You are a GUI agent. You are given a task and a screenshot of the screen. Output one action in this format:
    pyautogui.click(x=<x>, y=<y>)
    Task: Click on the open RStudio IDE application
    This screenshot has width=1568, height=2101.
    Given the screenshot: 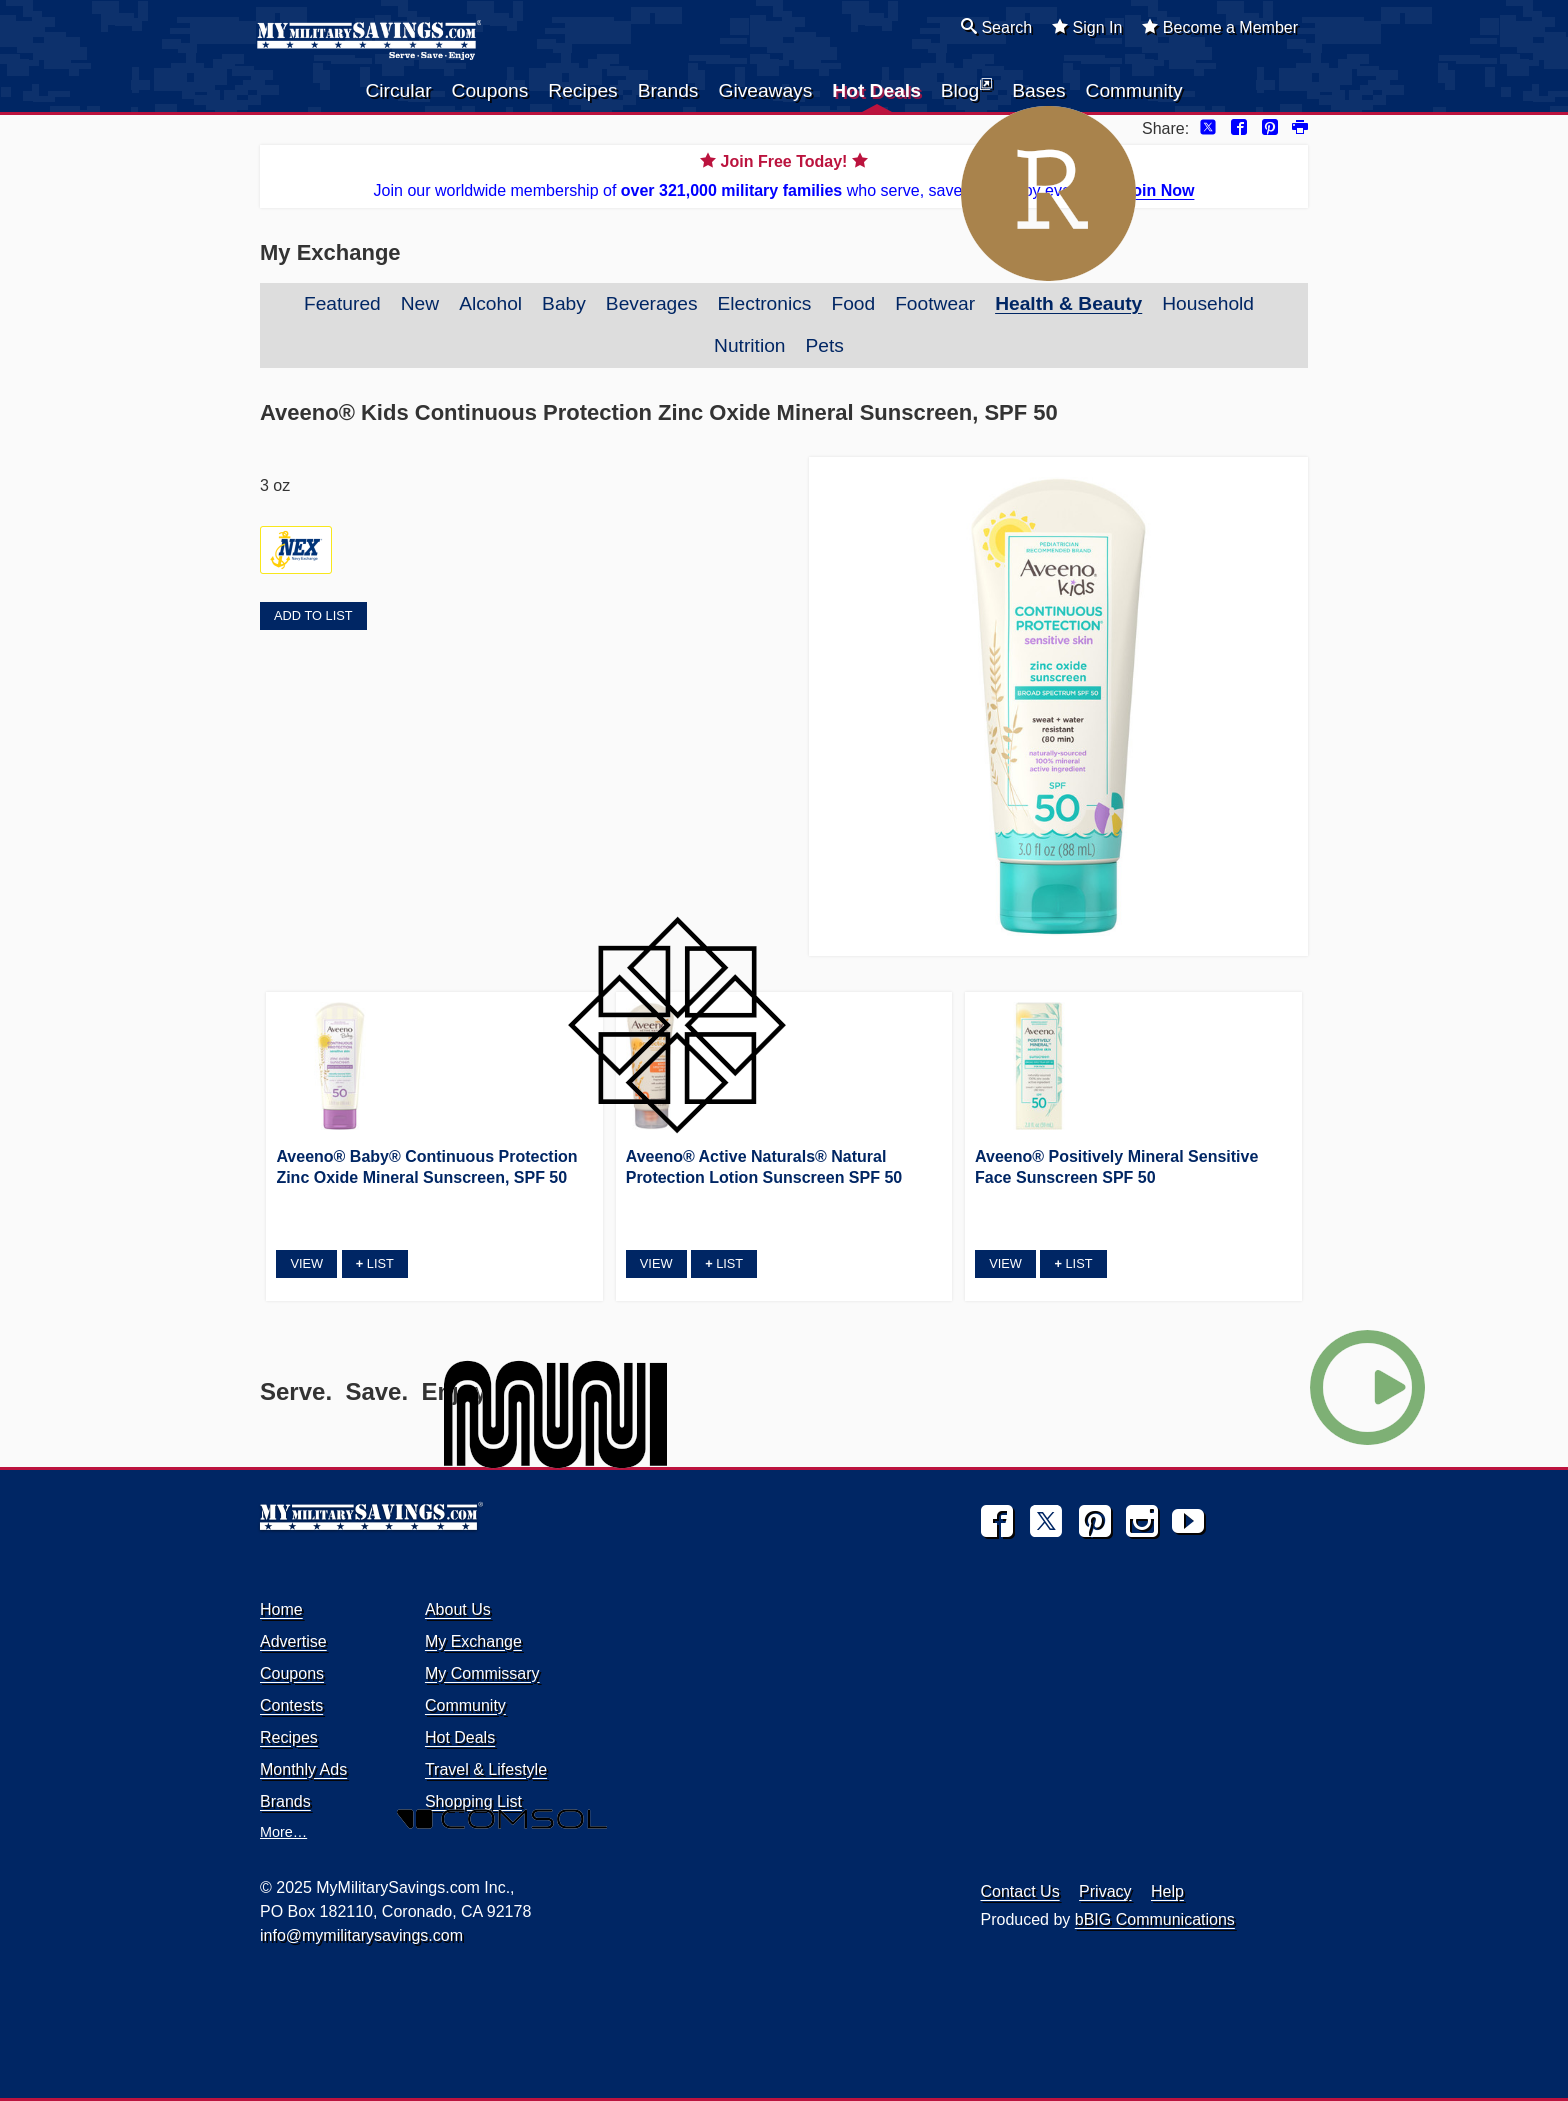 What is the action you would take?
    pyautogui.click(x=1048, y=193)
    